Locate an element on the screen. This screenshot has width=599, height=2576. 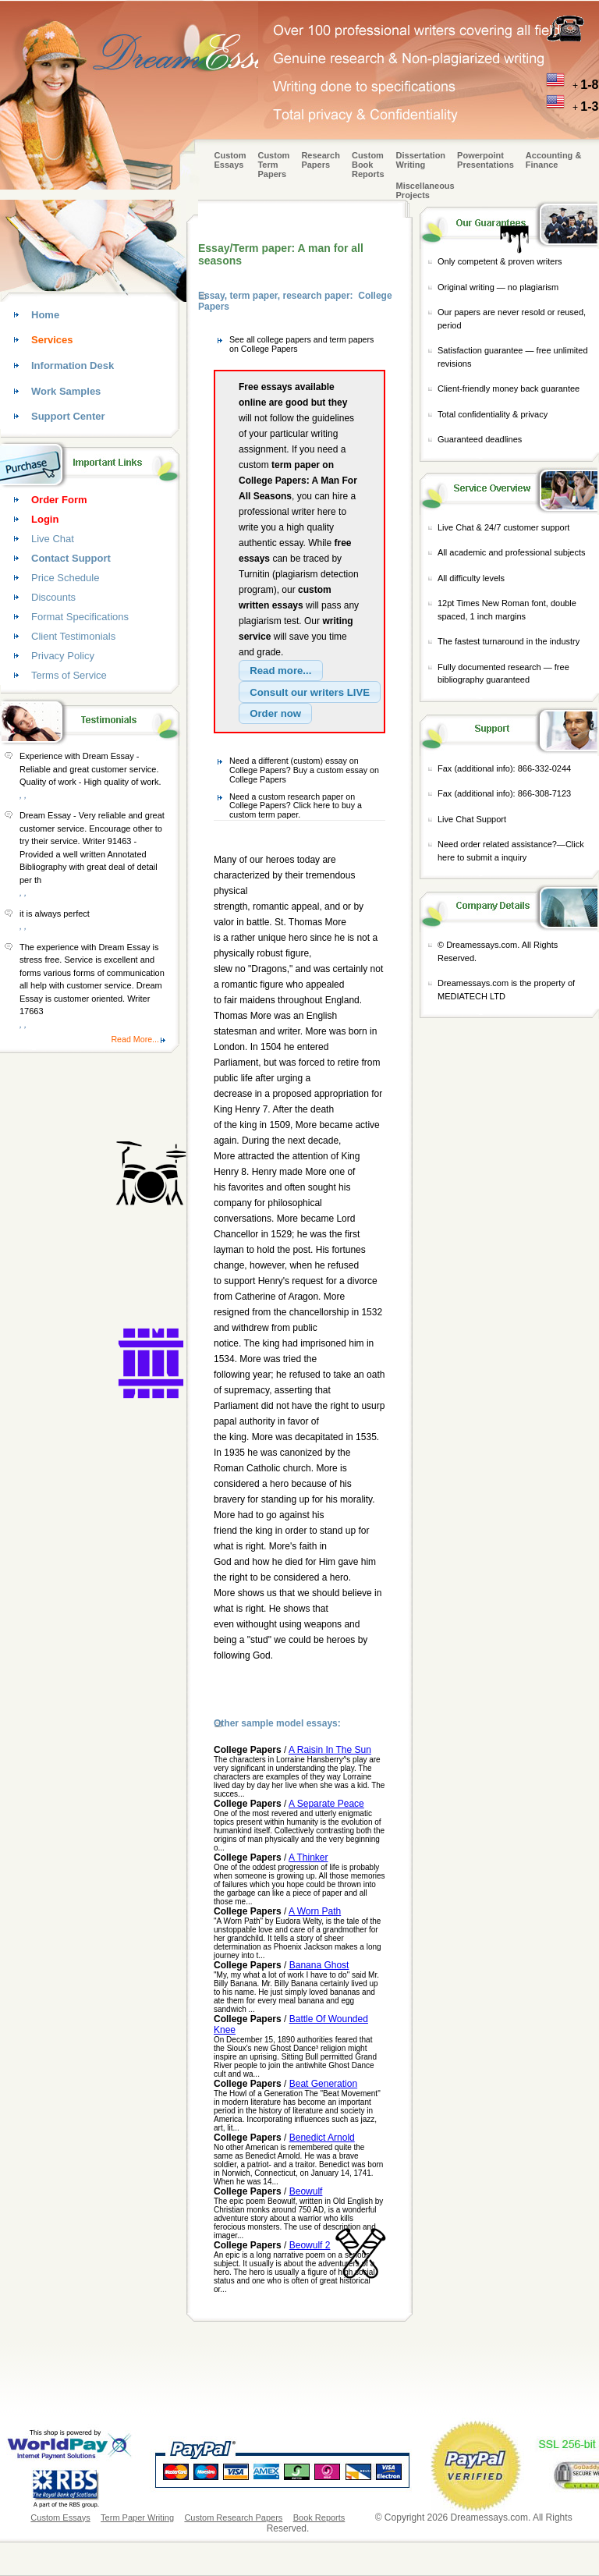
indicates blood or gore content warning is located at coordinates (514, 240).